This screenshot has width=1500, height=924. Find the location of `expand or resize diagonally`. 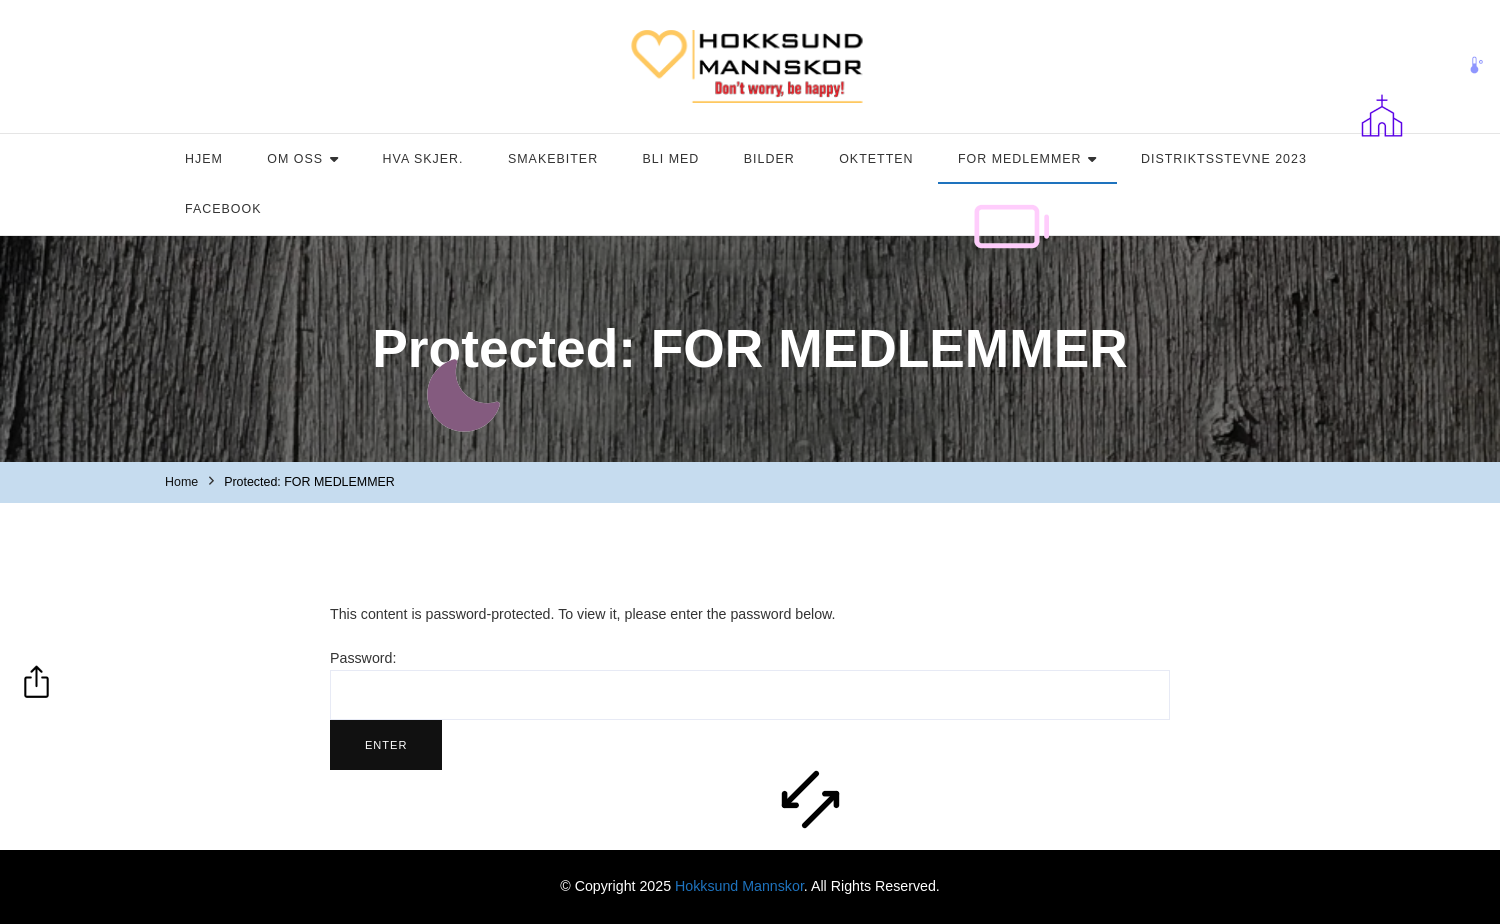

expand or resize diagonally is located at coordinates (810, 799).